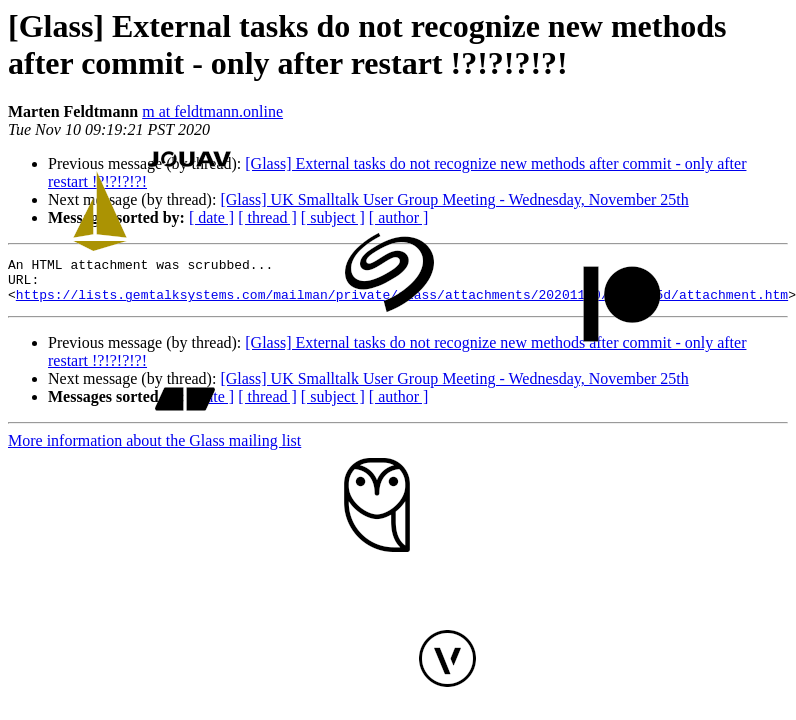 The height and width of the screenshot is (720, 796). What do you see at coordinates (190, 159) in the screenshot?
I see `jouav company logo` at bounding box center [190, 159].